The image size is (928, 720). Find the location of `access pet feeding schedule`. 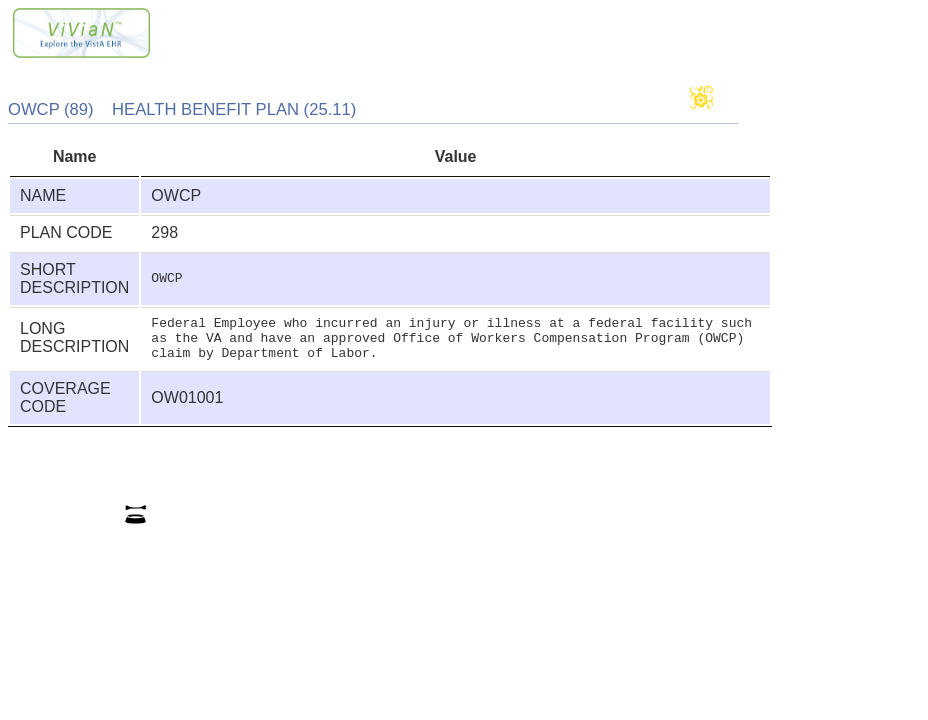

access pet feeding schedule is located at coordinates (135, 513).